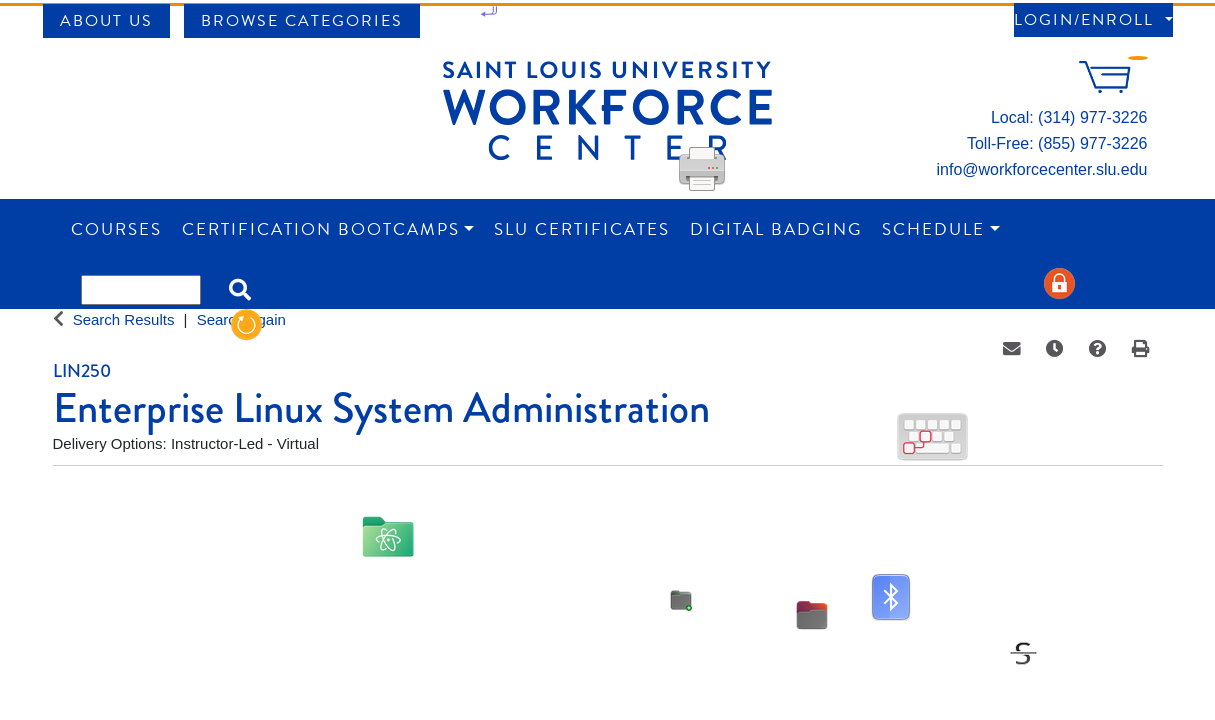  What do you see at coordinates (891, 597) in the screenshot?
I see `indicates bluetooth is currently active` at bounding box center [891, 597].